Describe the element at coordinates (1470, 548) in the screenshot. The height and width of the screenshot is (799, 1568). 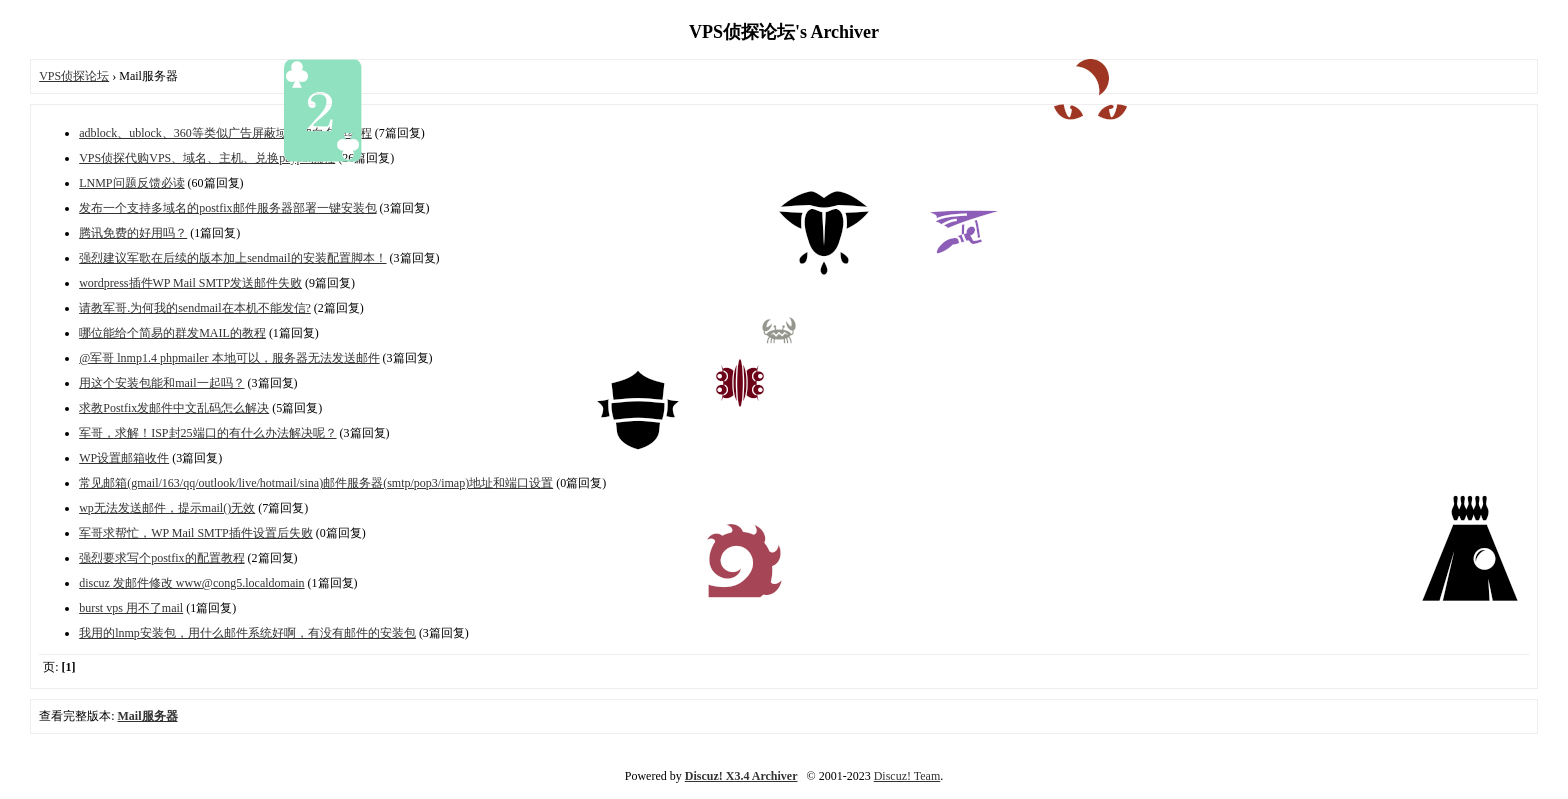
I see `access bowling alley locations or games` at that location.